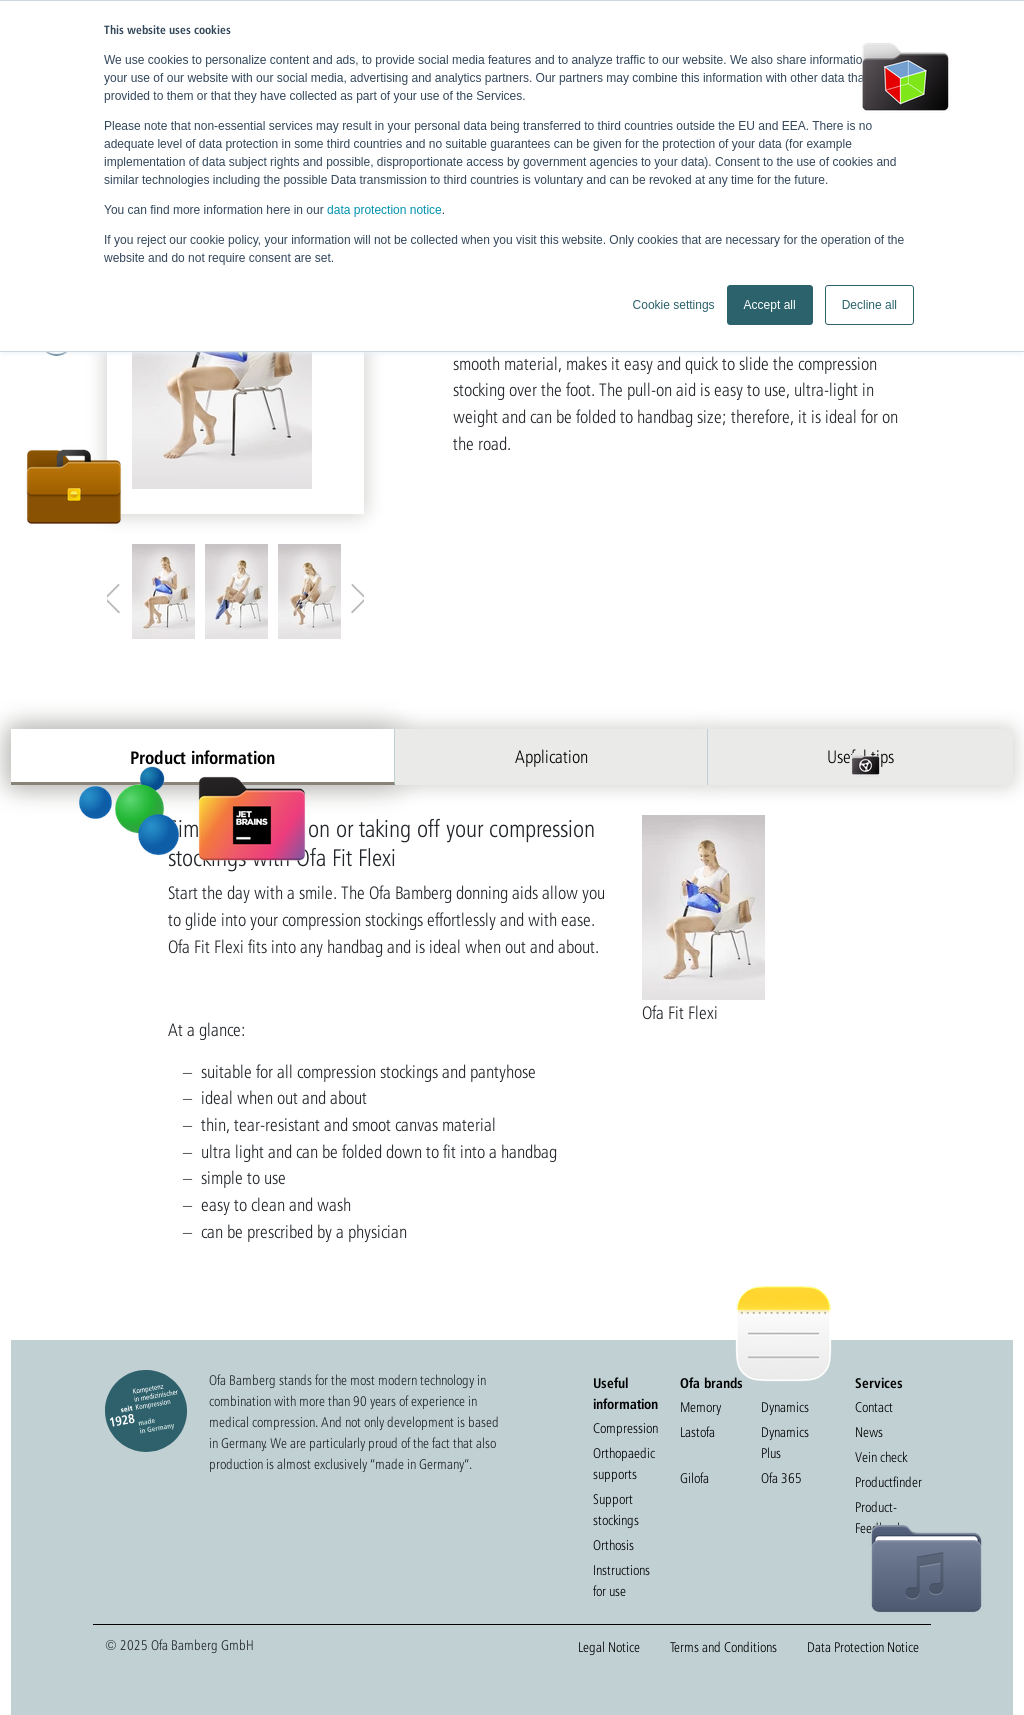 Image resolution: width=1024 pixels, height=1715 pixels. What do you see at coordinates (129, 812) in the screenshot?
I see `indicates file or folder is shared with homegroup network` at bounding box center [129, 812].